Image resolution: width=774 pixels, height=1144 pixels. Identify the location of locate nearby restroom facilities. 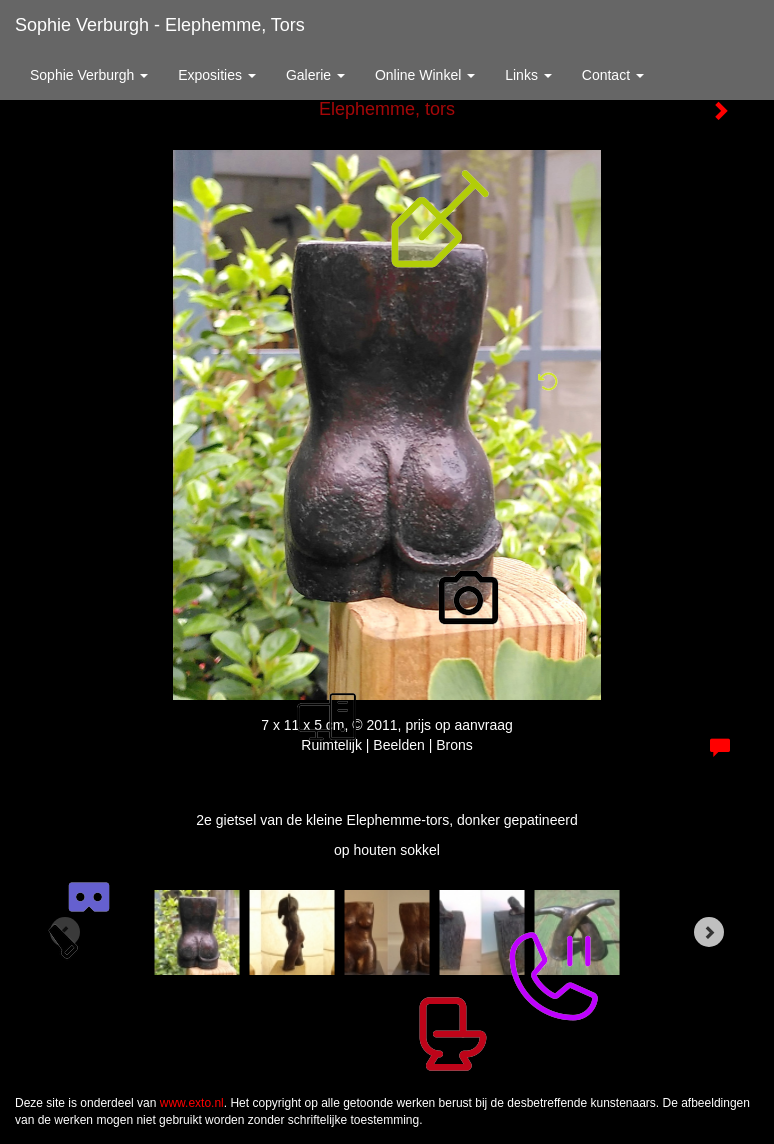
(453, 1034).